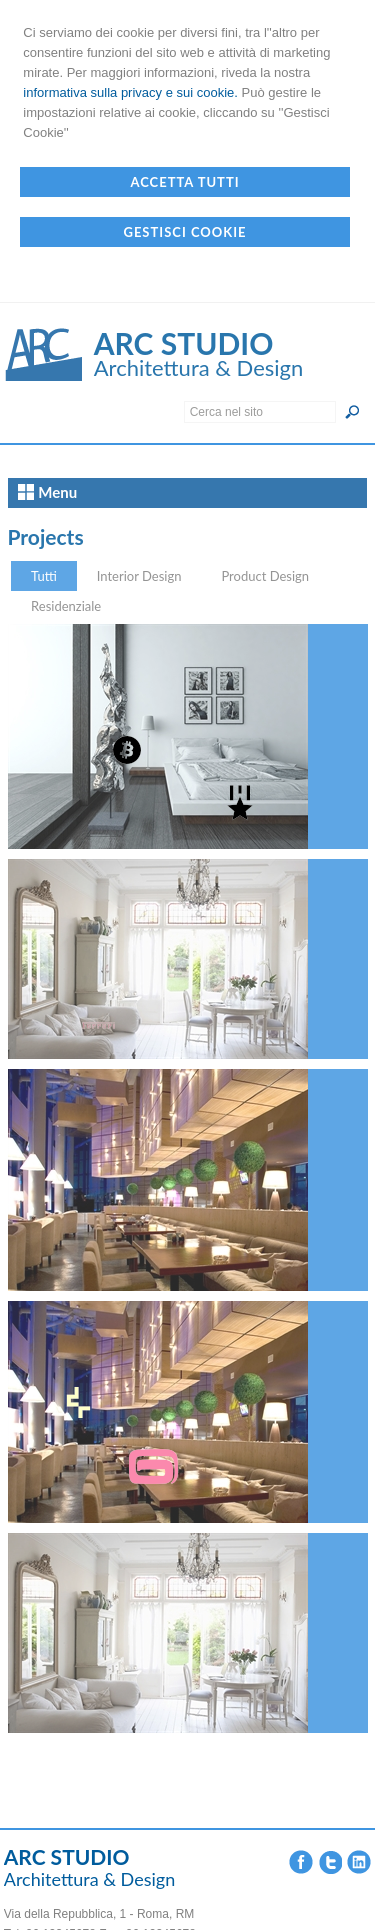 This screenshot has height=1930, width=375. Describe the element at coordinates (78, 1402) in the screenshot. I see `deepcool brand logo` at that location.